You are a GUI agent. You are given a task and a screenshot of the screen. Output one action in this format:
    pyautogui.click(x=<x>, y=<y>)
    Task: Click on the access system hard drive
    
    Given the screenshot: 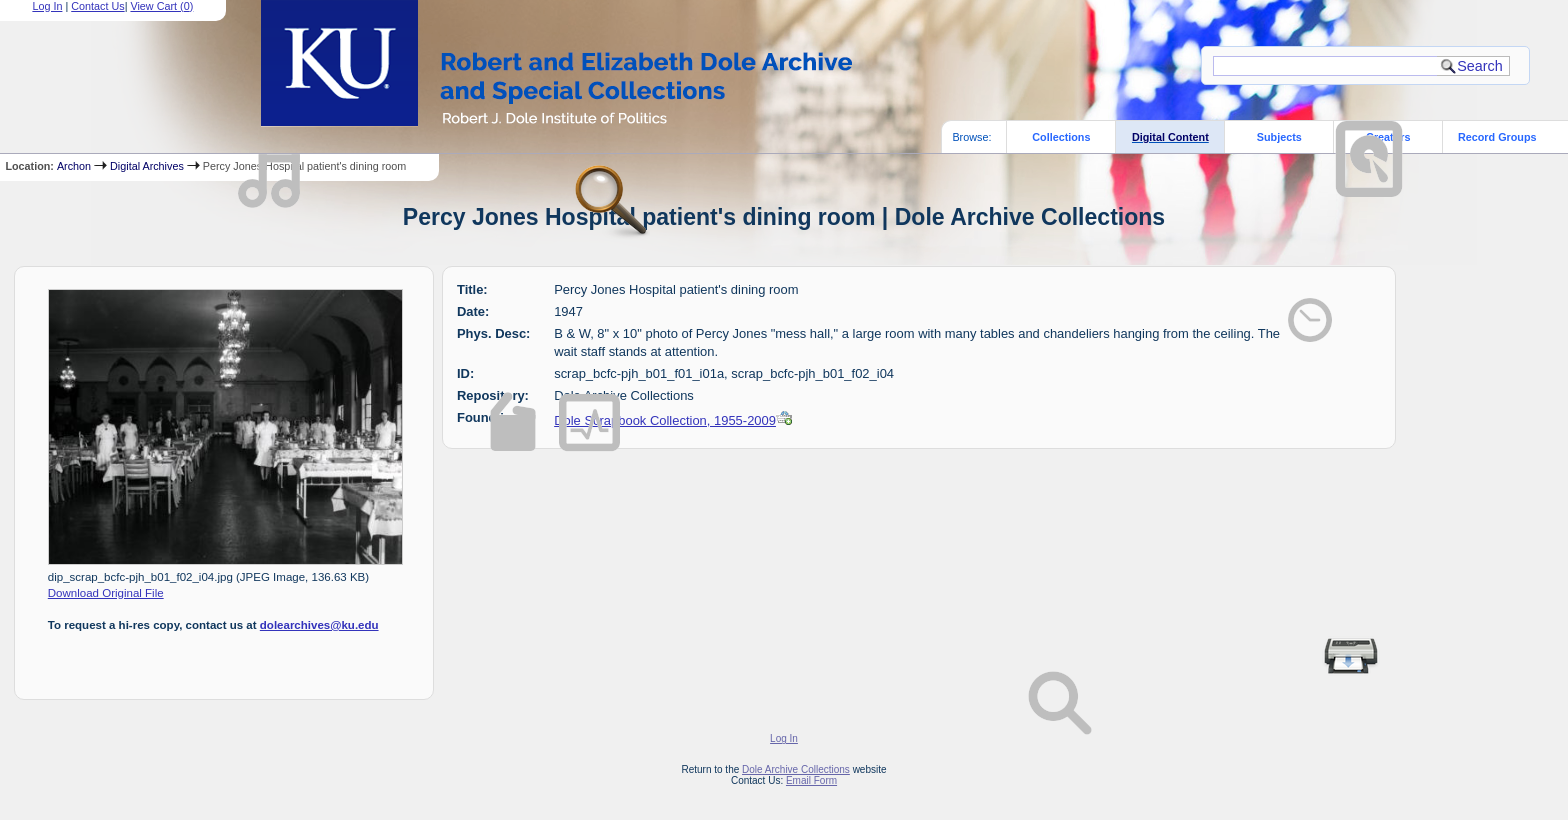 What is the action you would take?
    pyautogui.click(x=1369, y=159)
    